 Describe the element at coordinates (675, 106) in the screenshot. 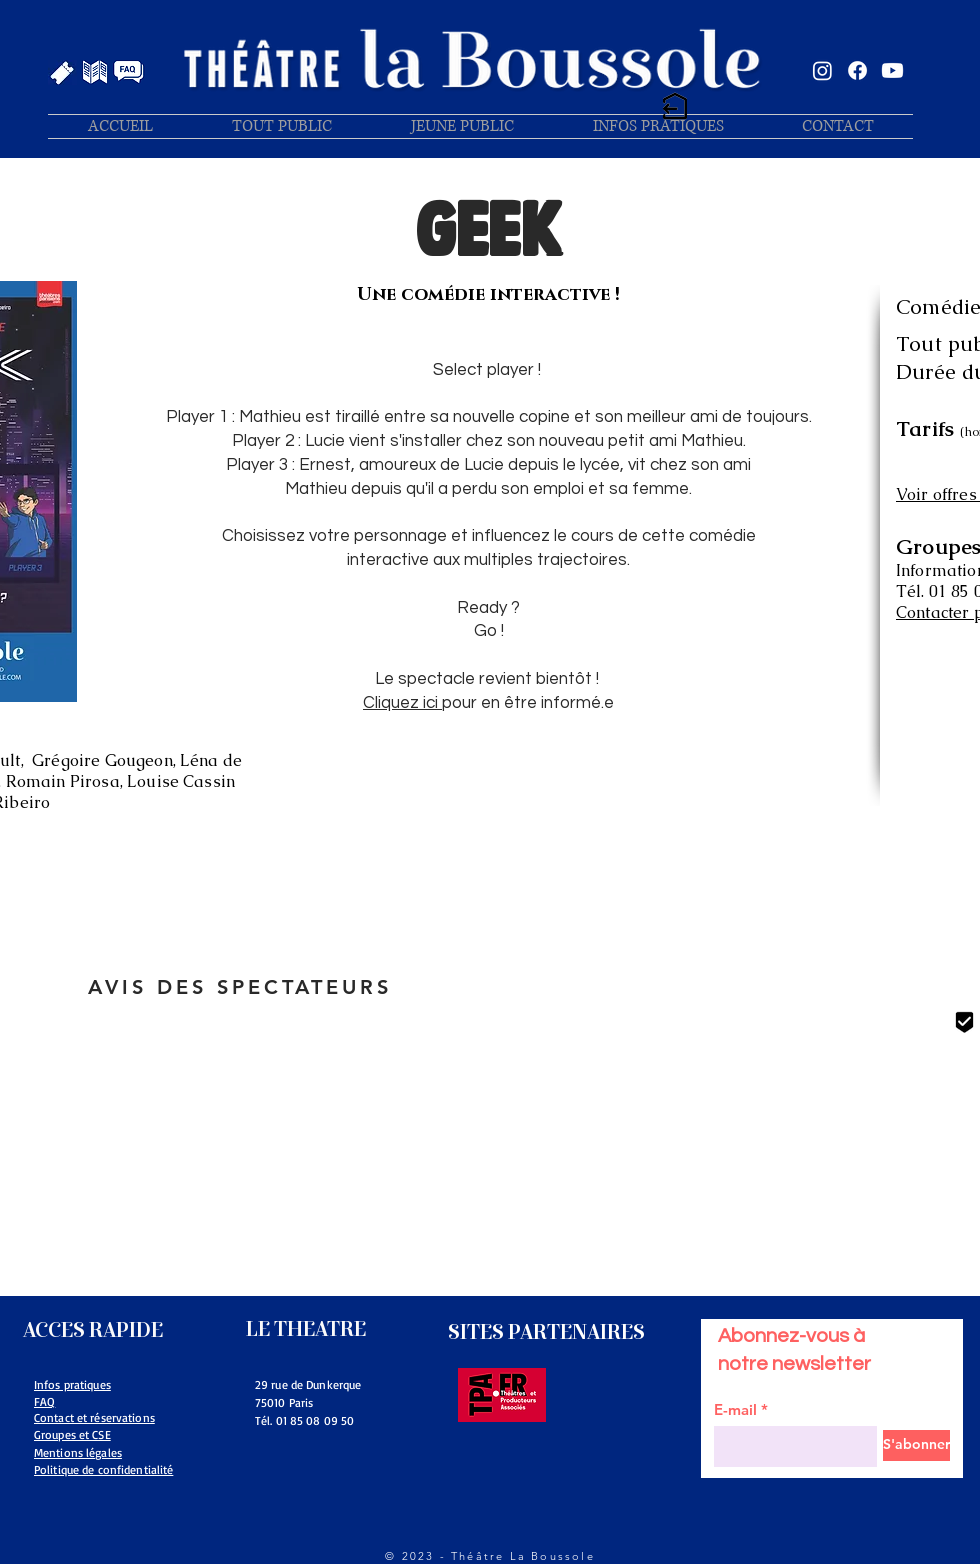

I see `transfer data out of home storage` at that location.